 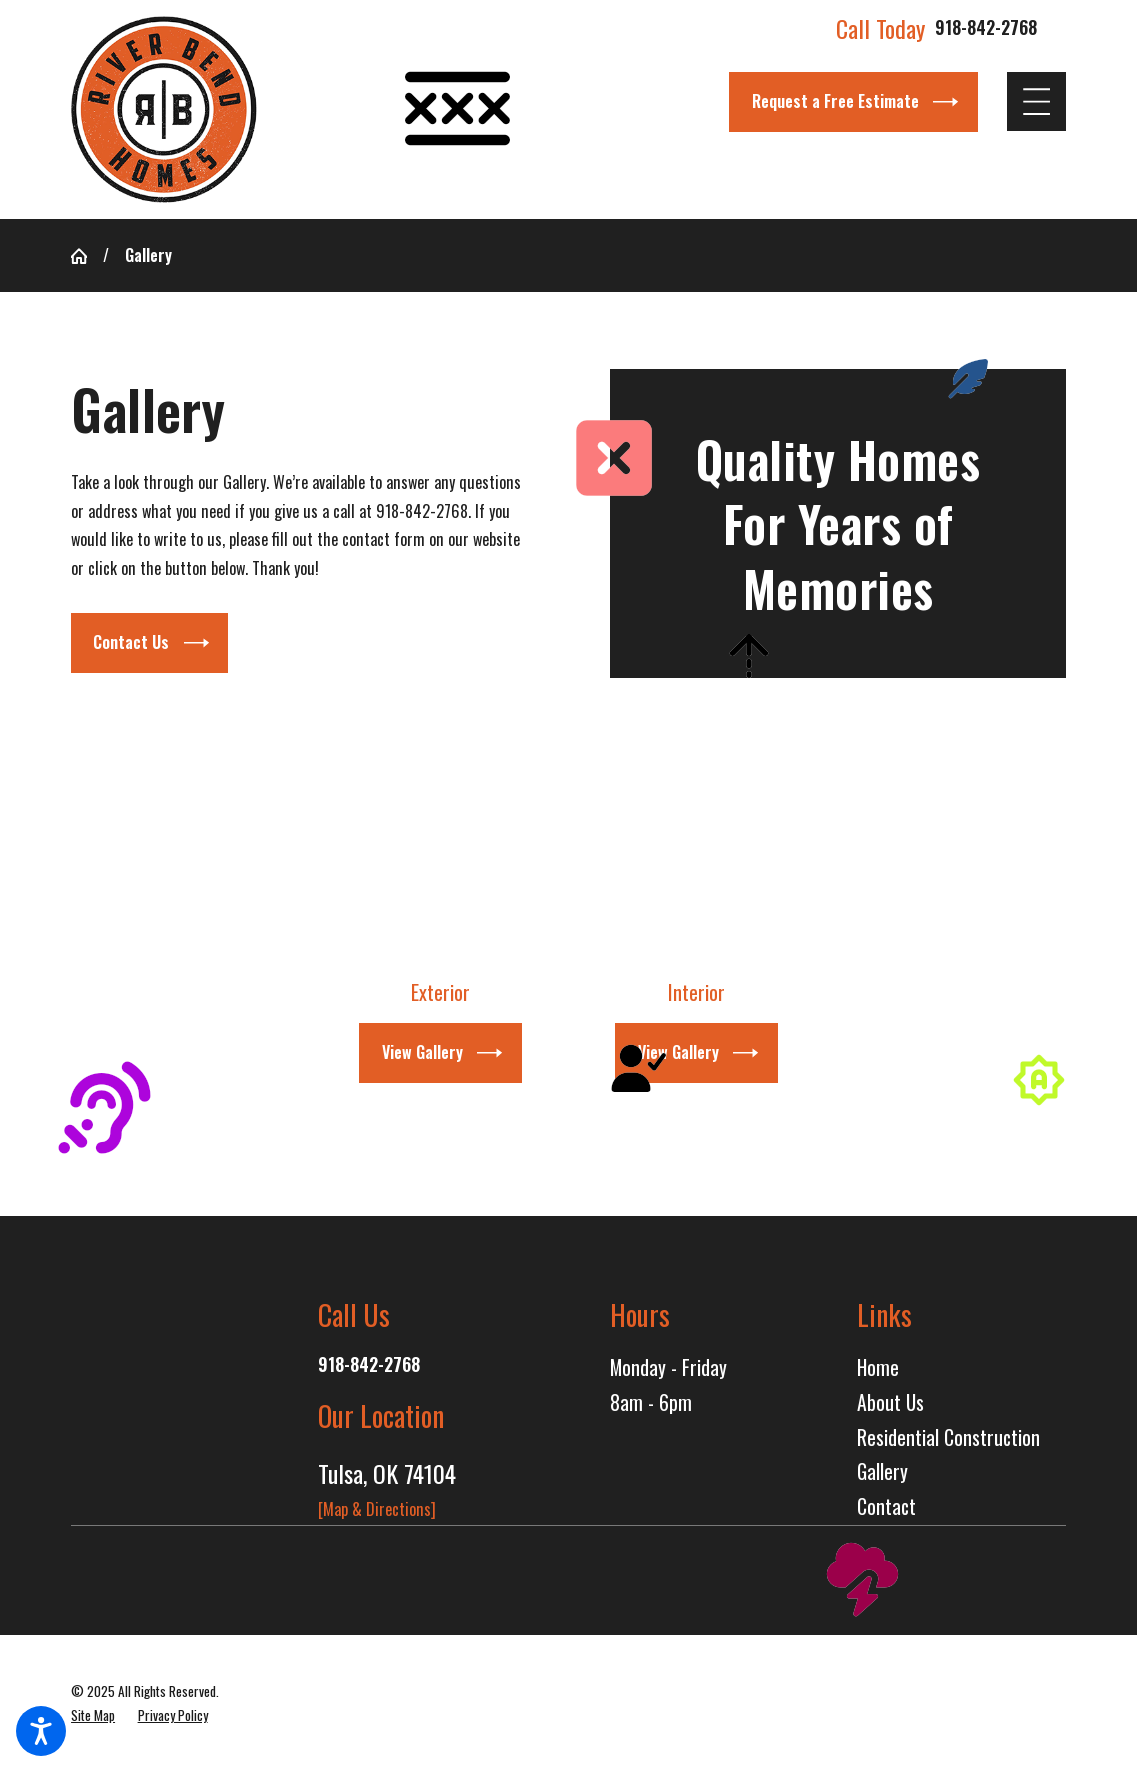 What do you see at coordinates (104, 1107) in the screenshot?
I see `enable accessibility audio features` at bounding box center [104, 1107].